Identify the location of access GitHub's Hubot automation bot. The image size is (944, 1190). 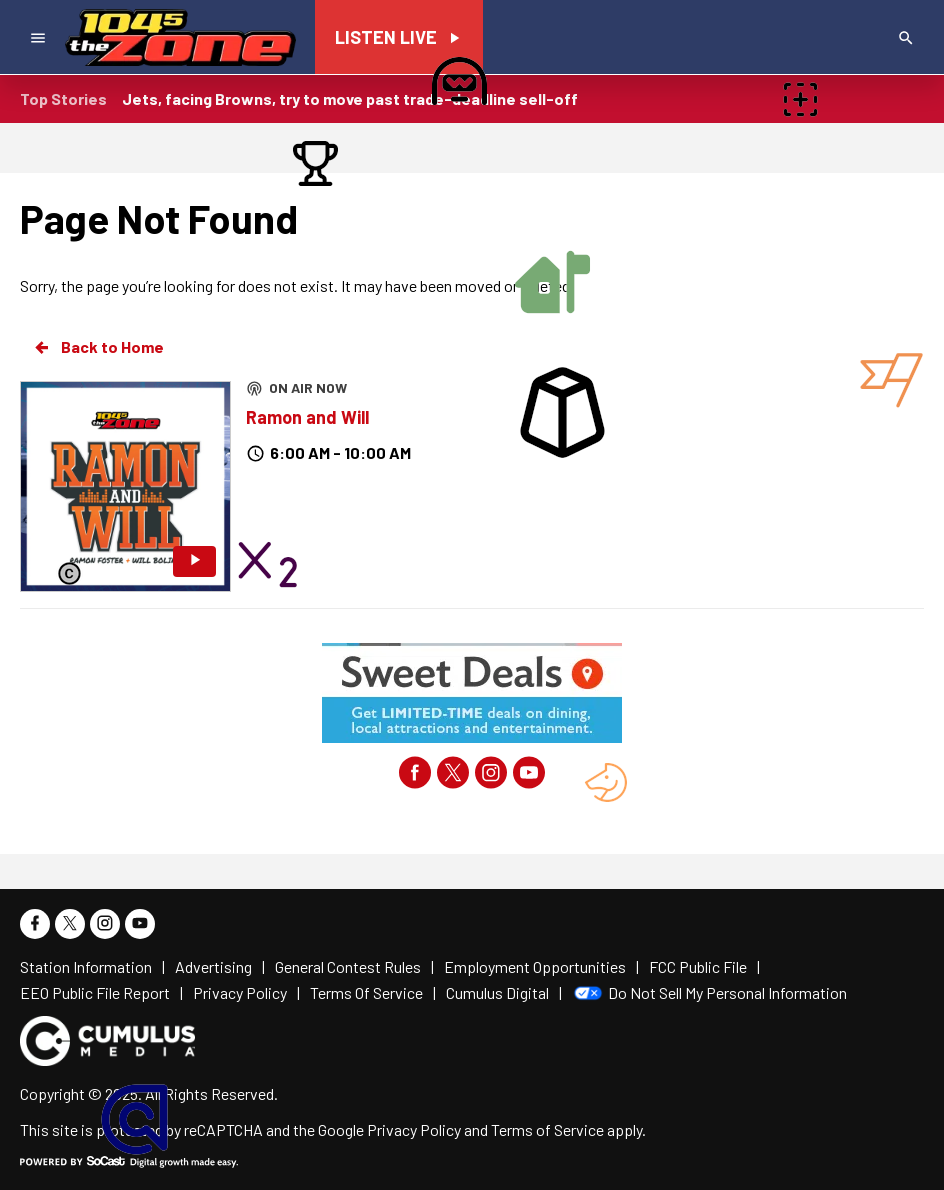
(459, 84).